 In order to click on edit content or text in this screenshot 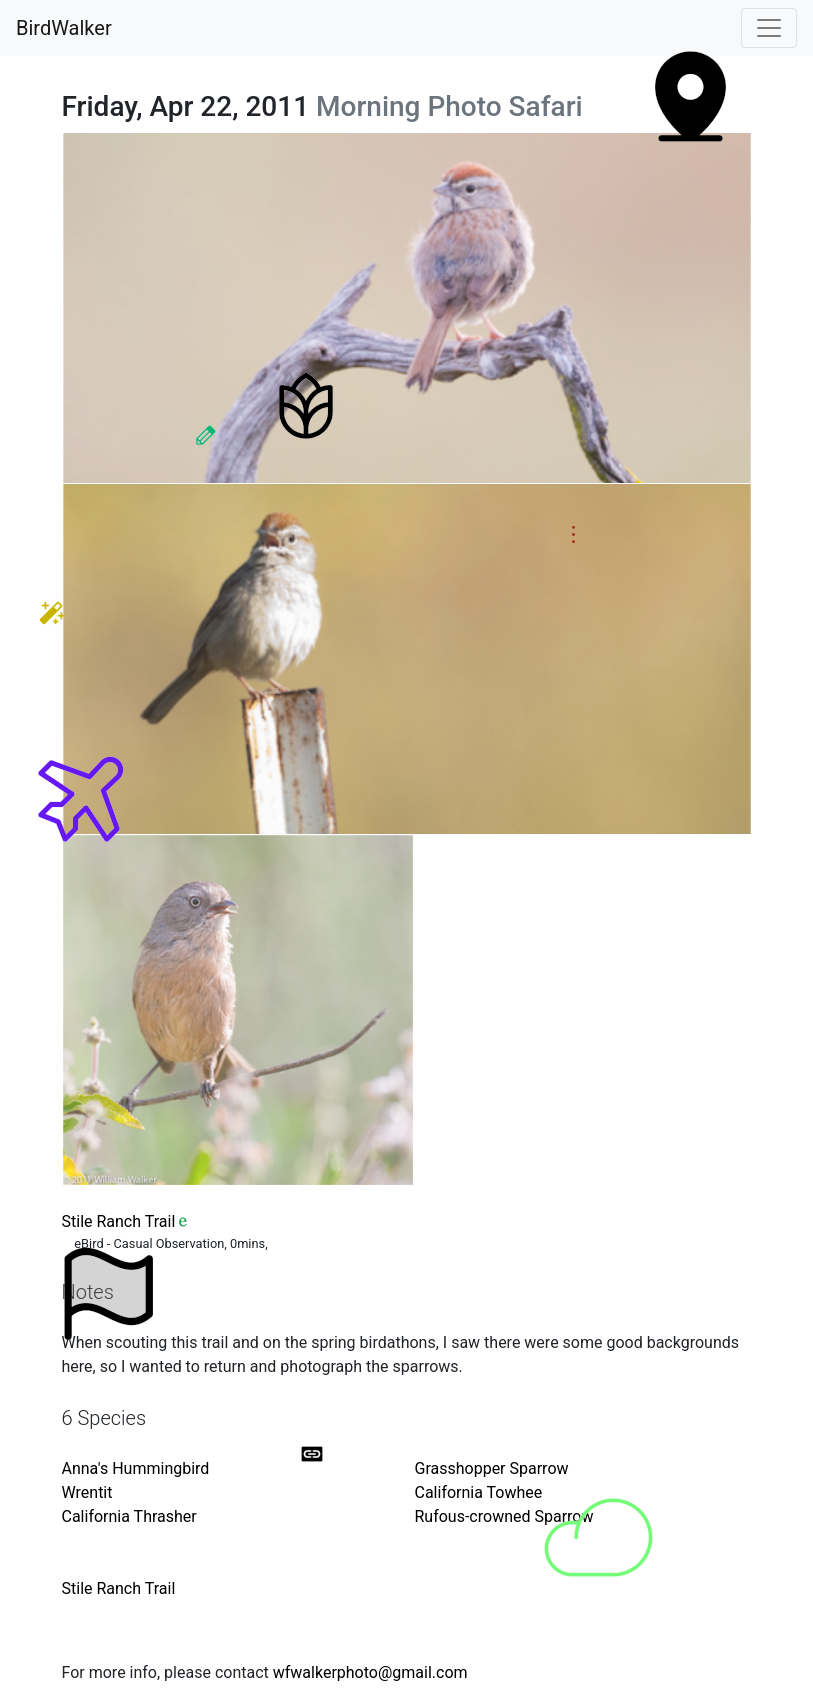, I will do `click(205, 435)`.